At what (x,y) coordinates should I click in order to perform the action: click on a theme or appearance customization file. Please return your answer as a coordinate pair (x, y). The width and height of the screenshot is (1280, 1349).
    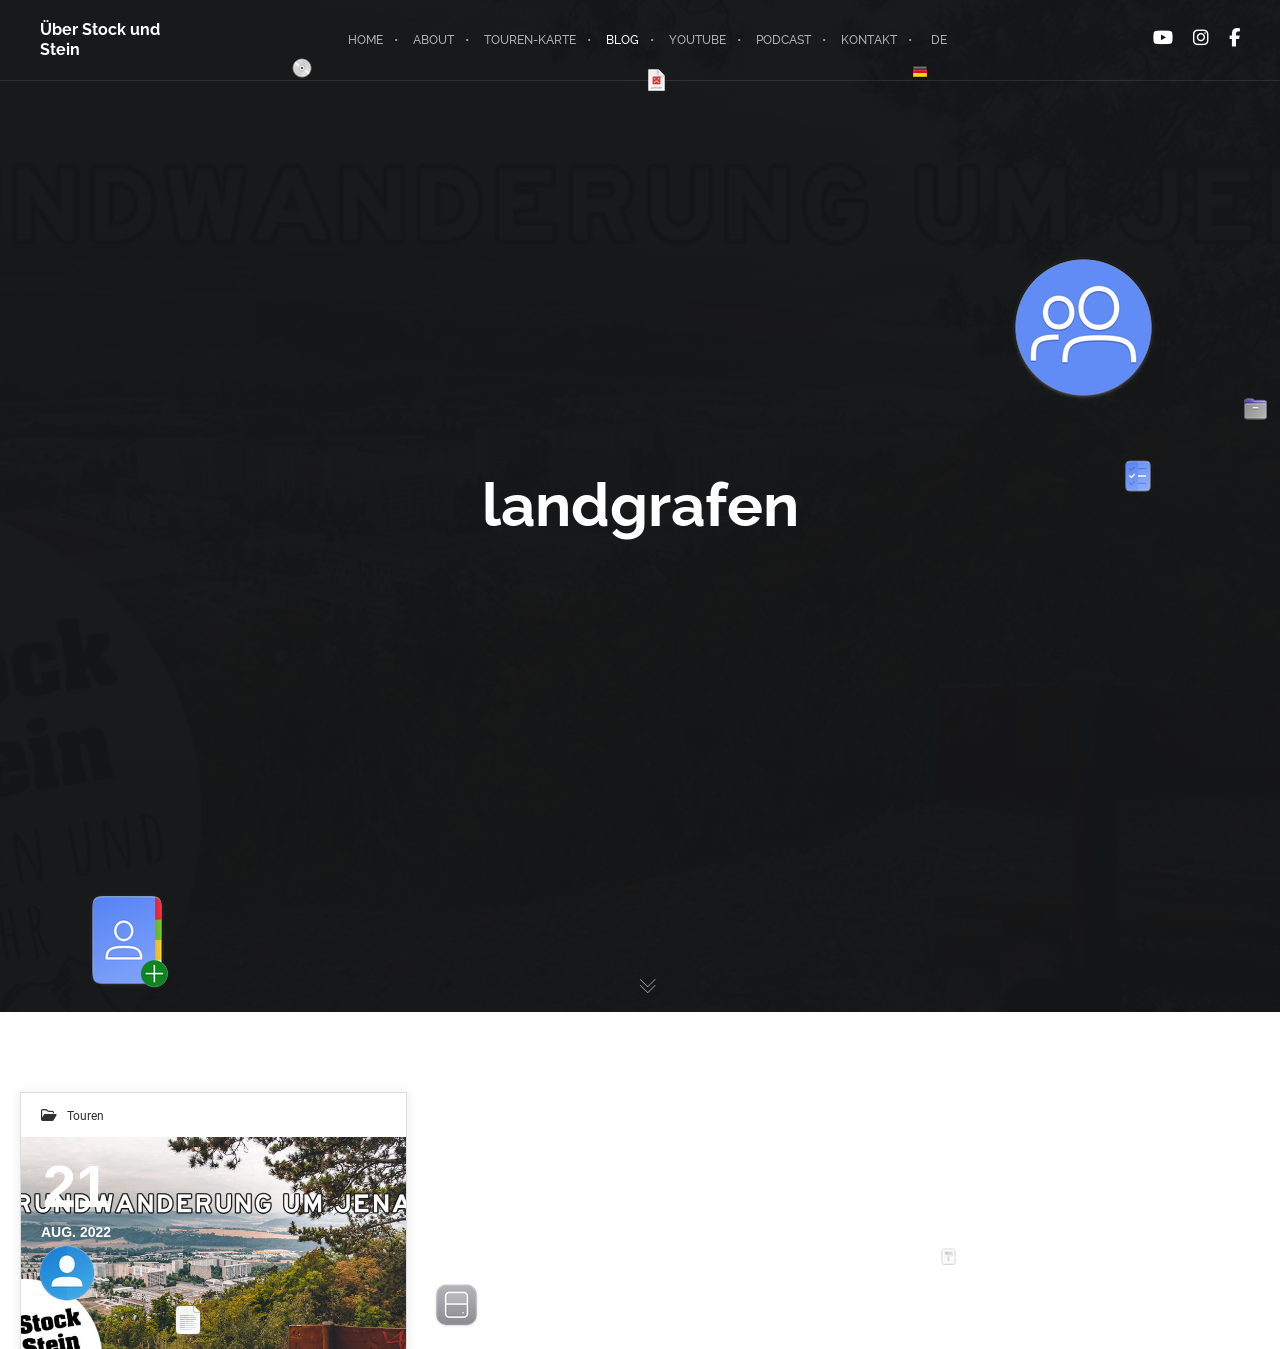
    Looking at the image, I should click on (948, 1256).